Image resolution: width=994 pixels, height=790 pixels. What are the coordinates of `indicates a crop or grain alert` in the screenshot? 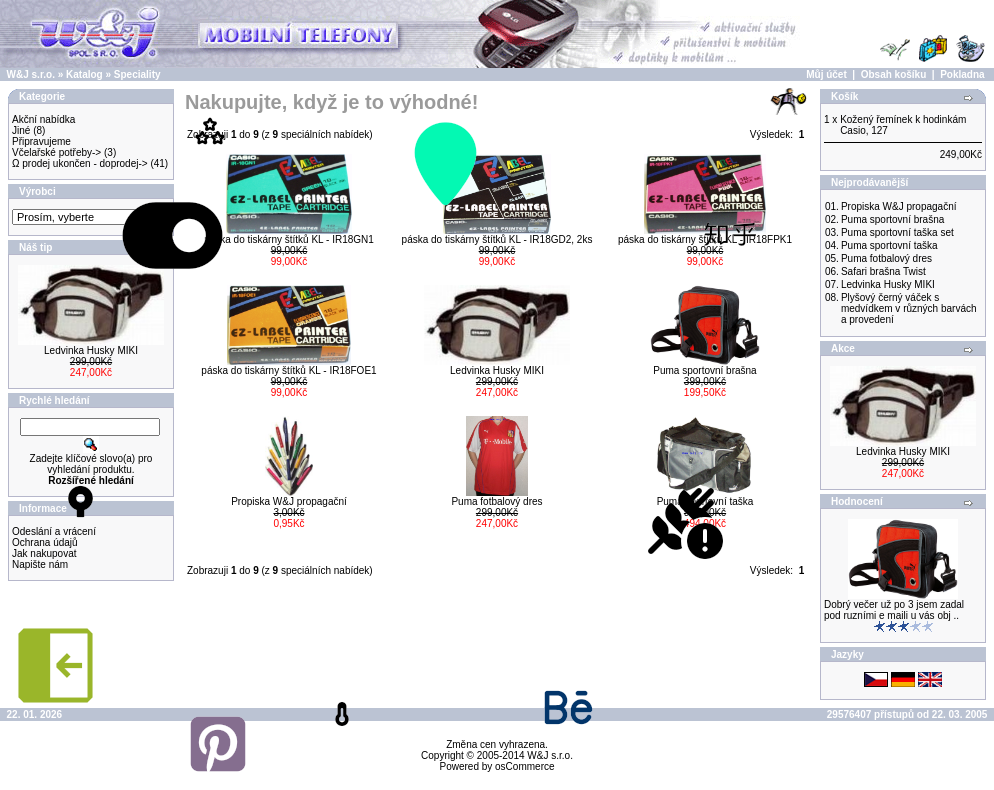 It's located at (683, 519).